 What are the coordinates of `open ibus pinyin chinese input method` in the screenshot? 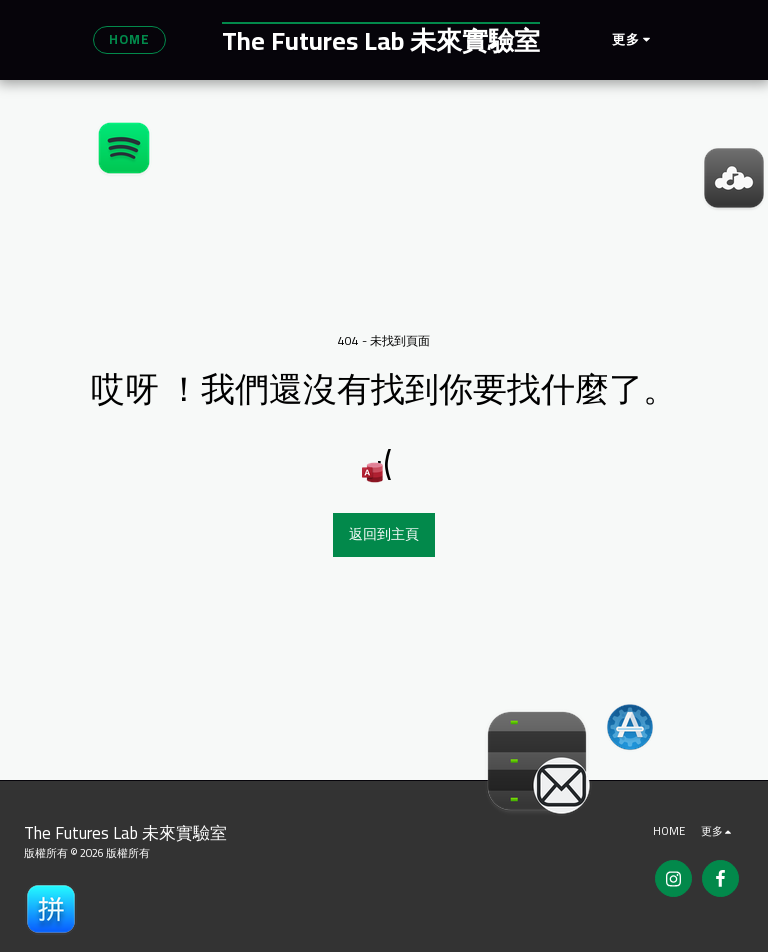 It's located at (51, 909).